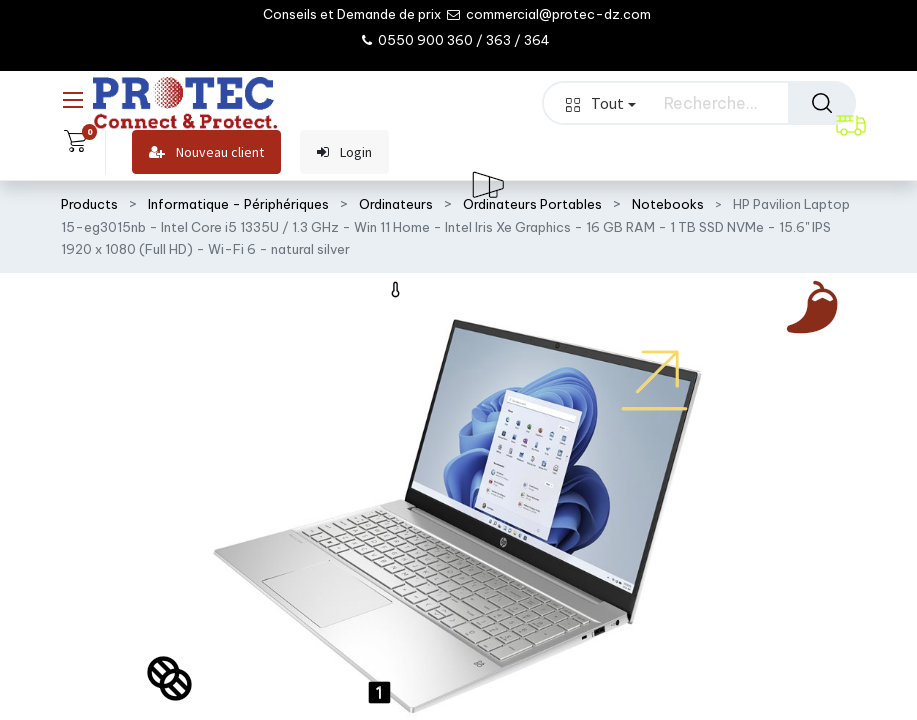 This screenshot has width=917, height=720. What do you see at coordinates (850, 124) in the screenshot?
I see `access emergency services information` at bounding box center [850, 124].